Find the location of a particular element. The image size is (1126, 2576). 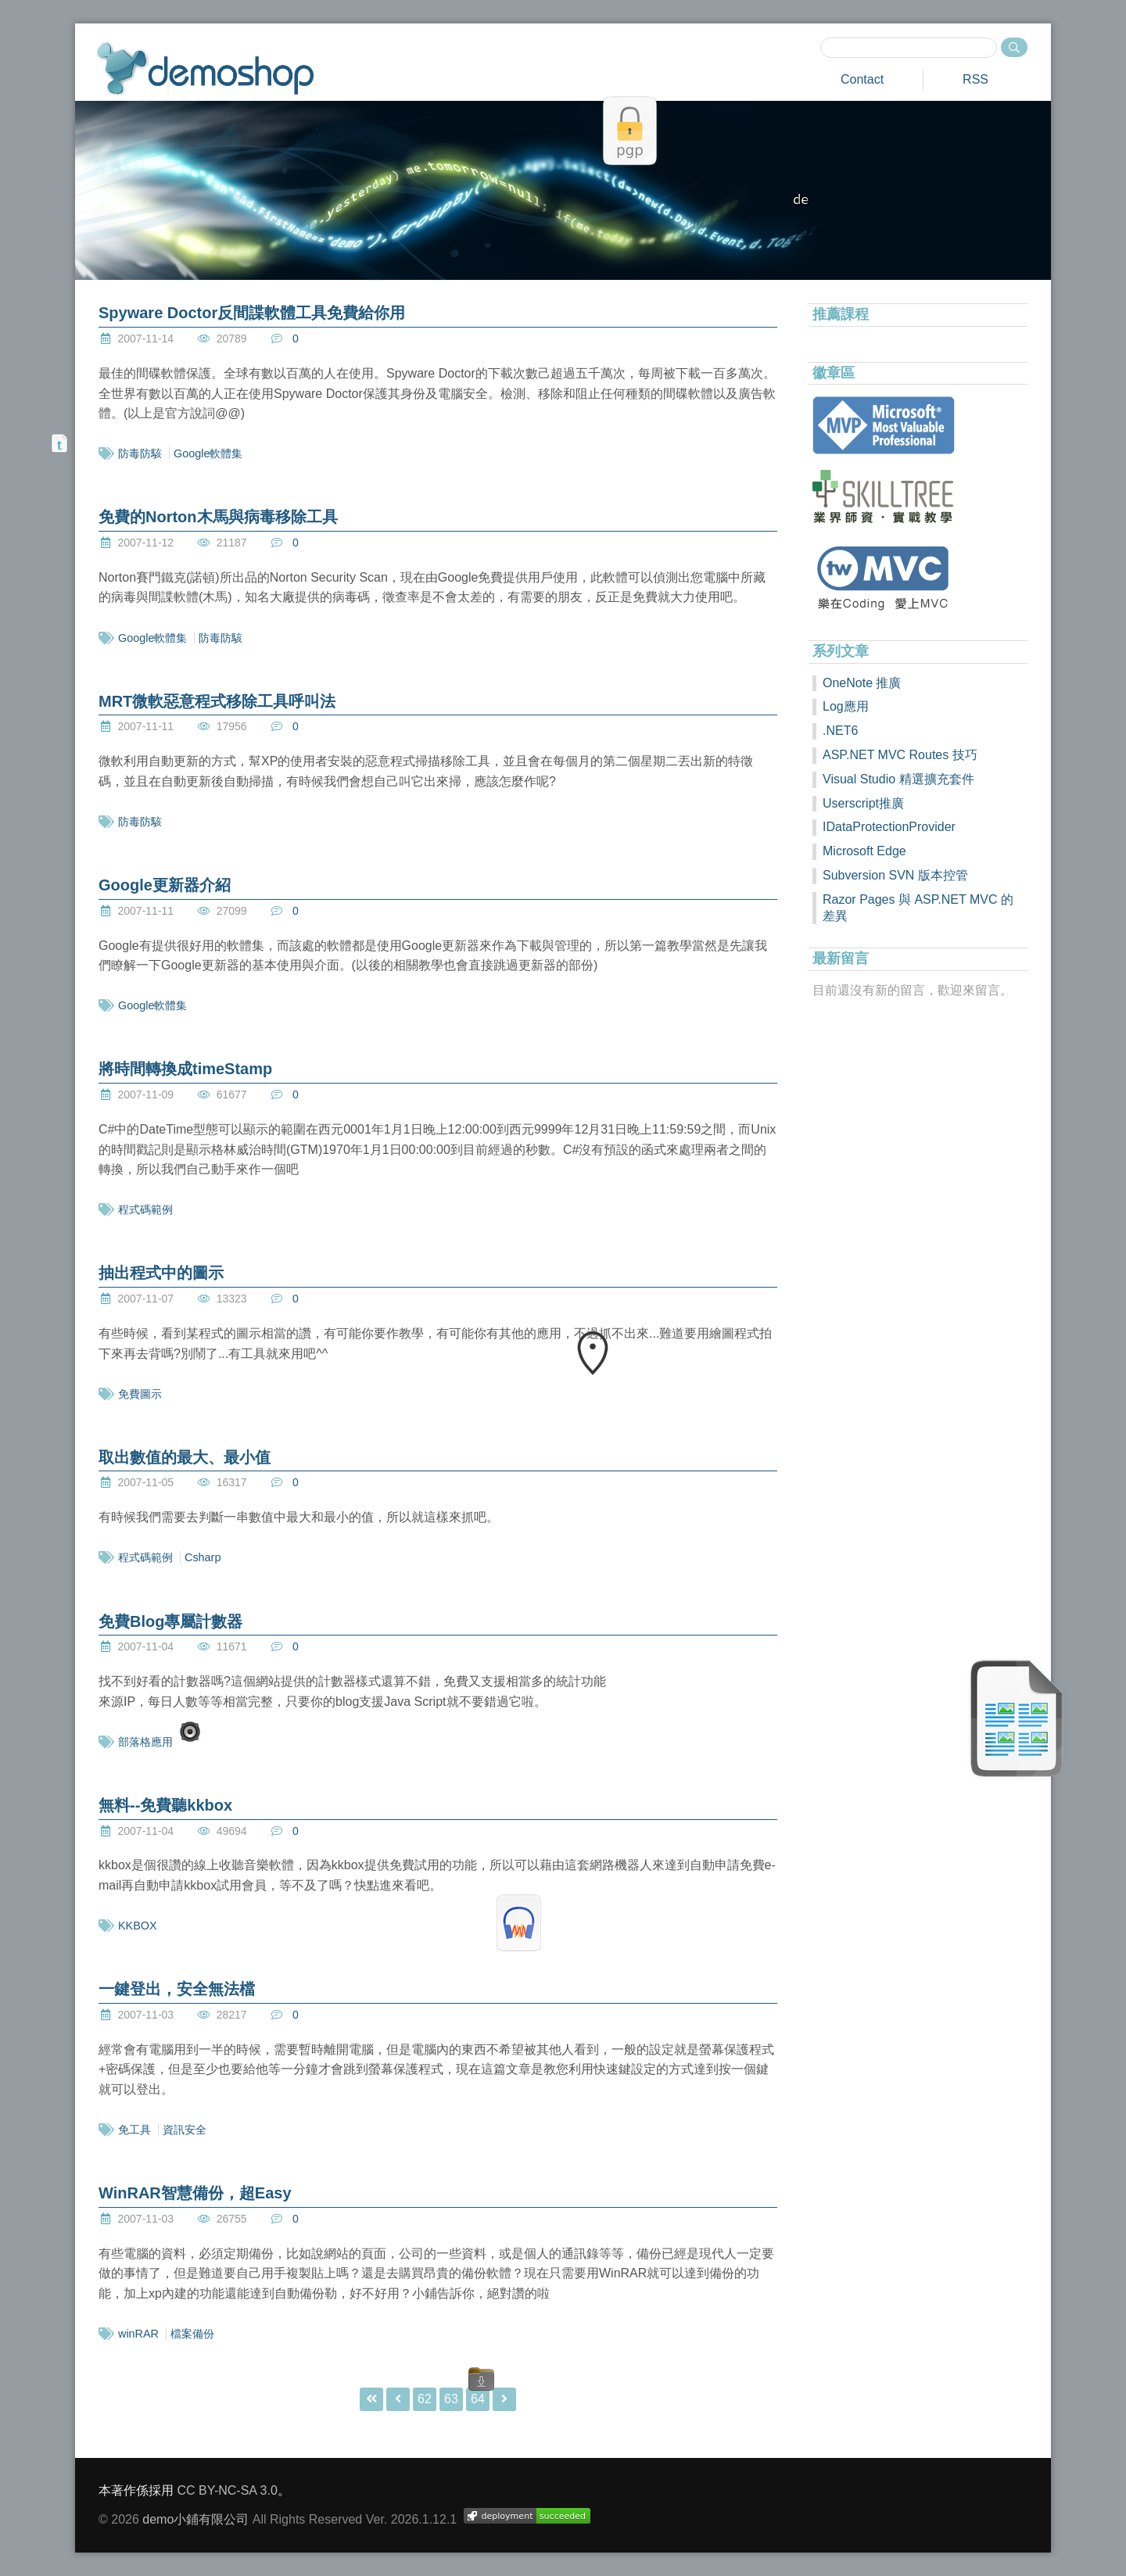

access location settings is located at coordinates (593, 1352).